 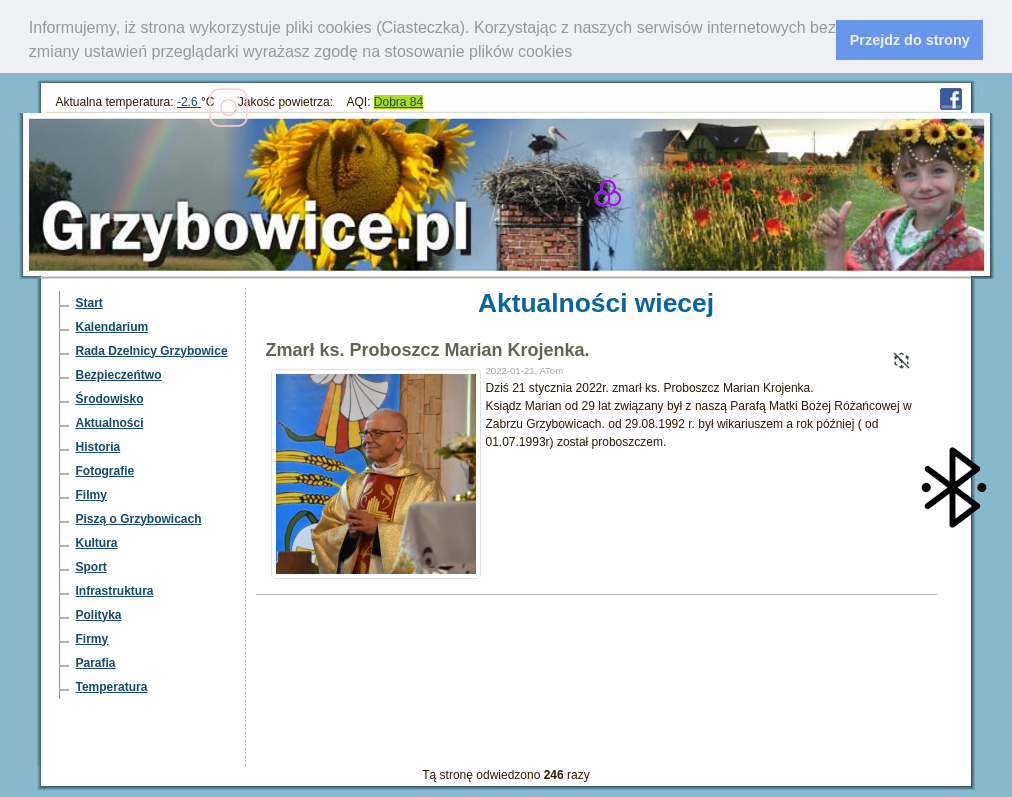 What do you see at coordinates (901, 360) in the screenshot?
I see `3D object view is disabled` at bounding box center [901, 360].